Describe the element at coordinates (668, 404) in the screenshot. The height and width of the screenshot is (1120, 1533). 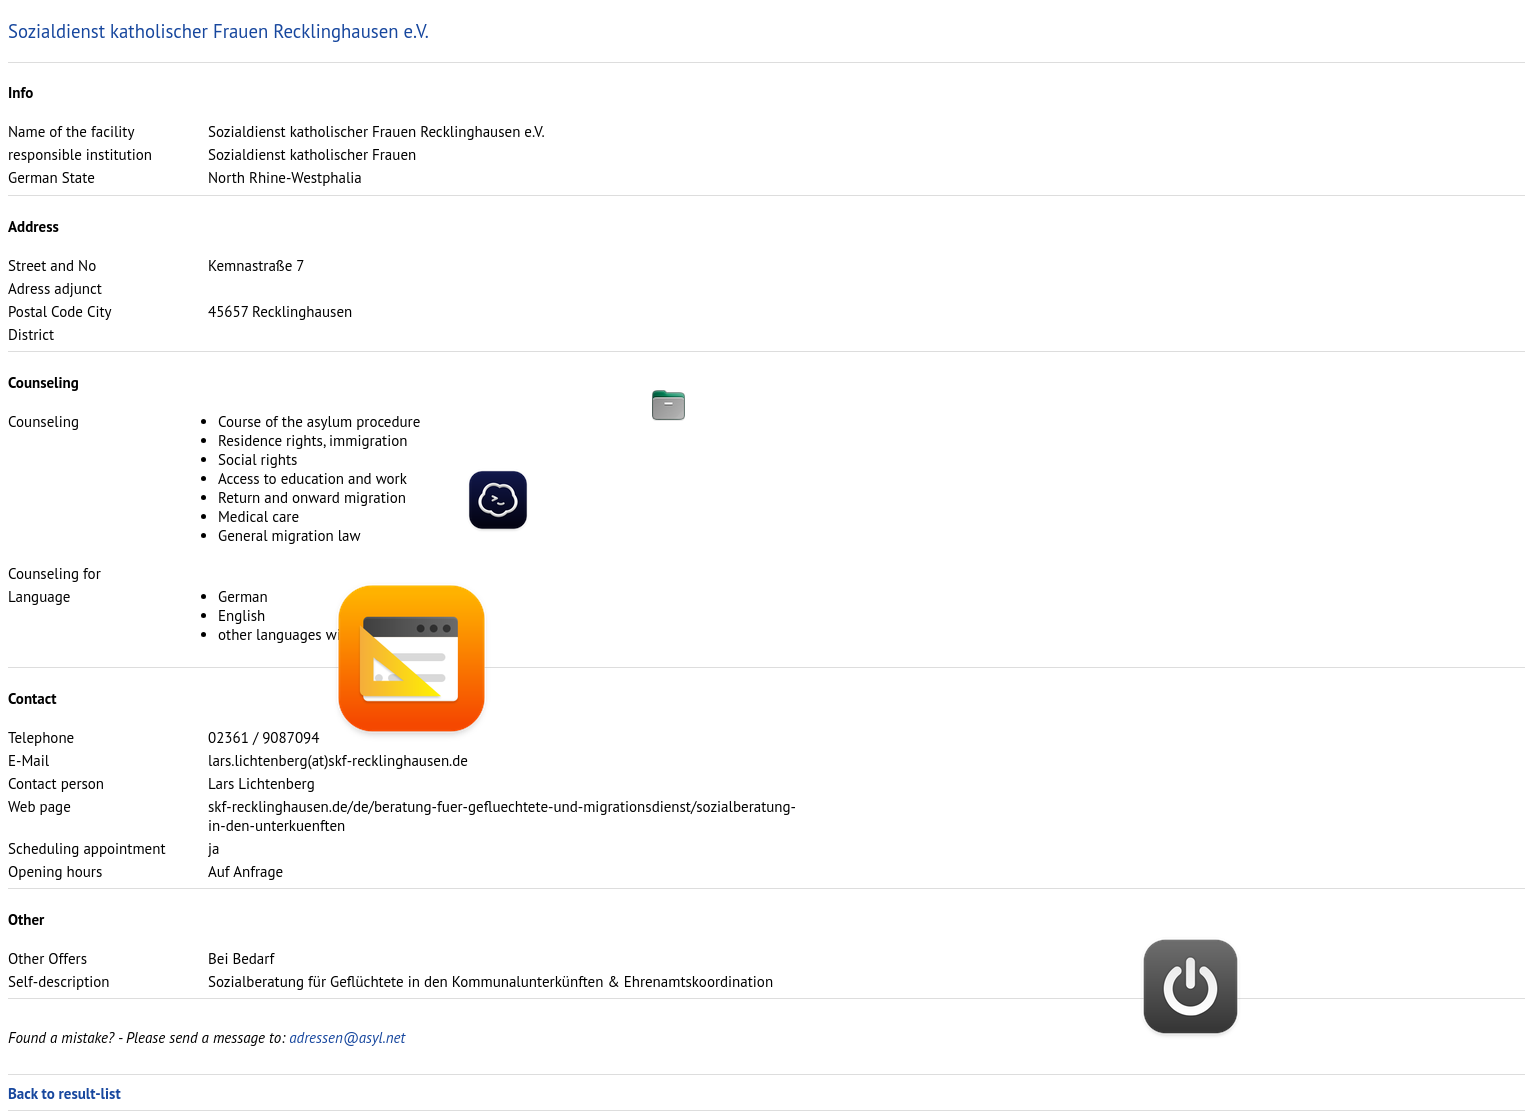
I see `open file manager application` at that location.